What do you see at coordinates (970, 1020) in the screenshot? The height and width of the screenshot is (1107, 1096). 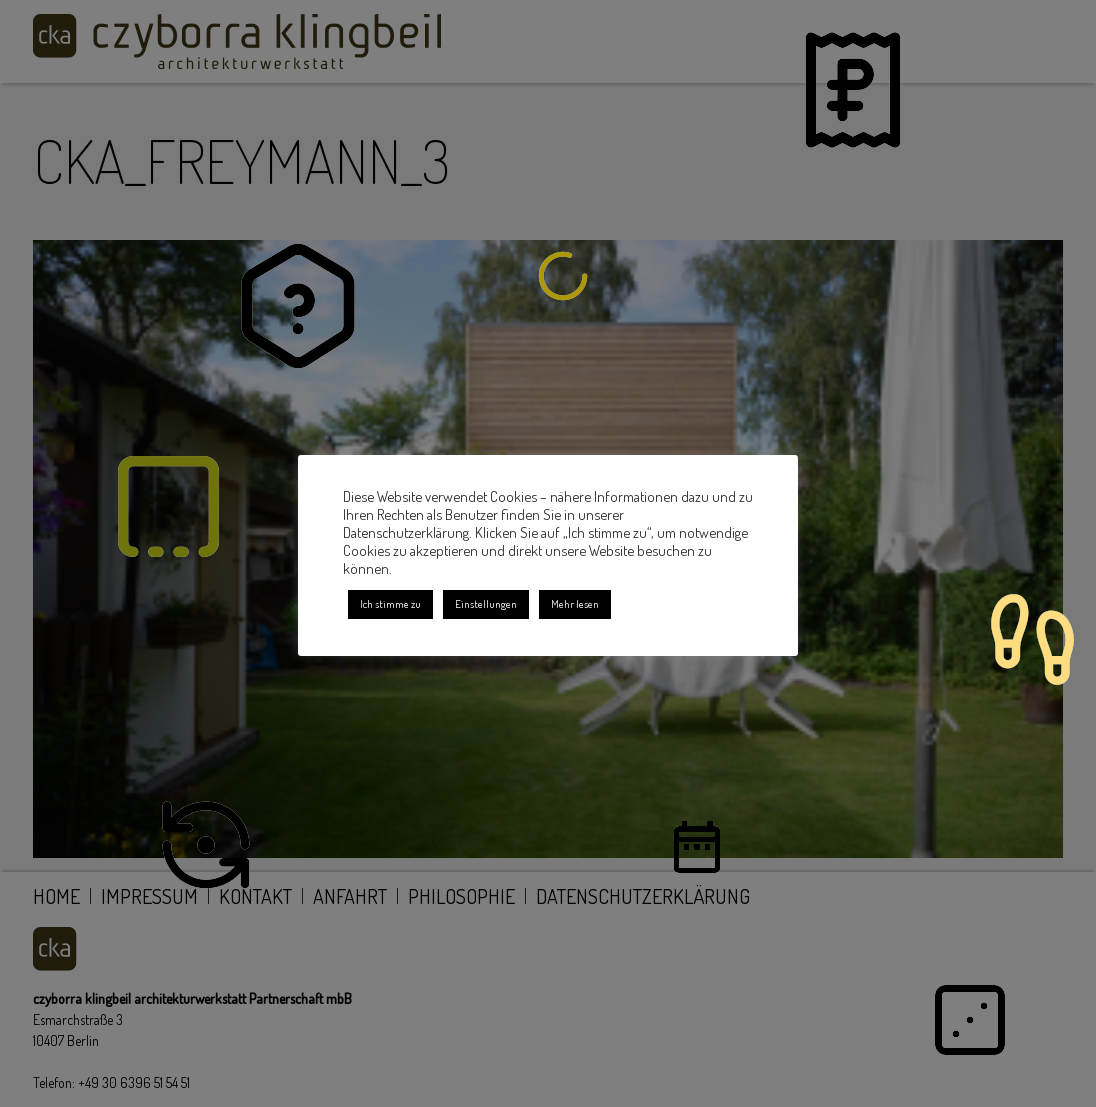 I see `randomize or shuffle content` at bounding box center [970, 1020].